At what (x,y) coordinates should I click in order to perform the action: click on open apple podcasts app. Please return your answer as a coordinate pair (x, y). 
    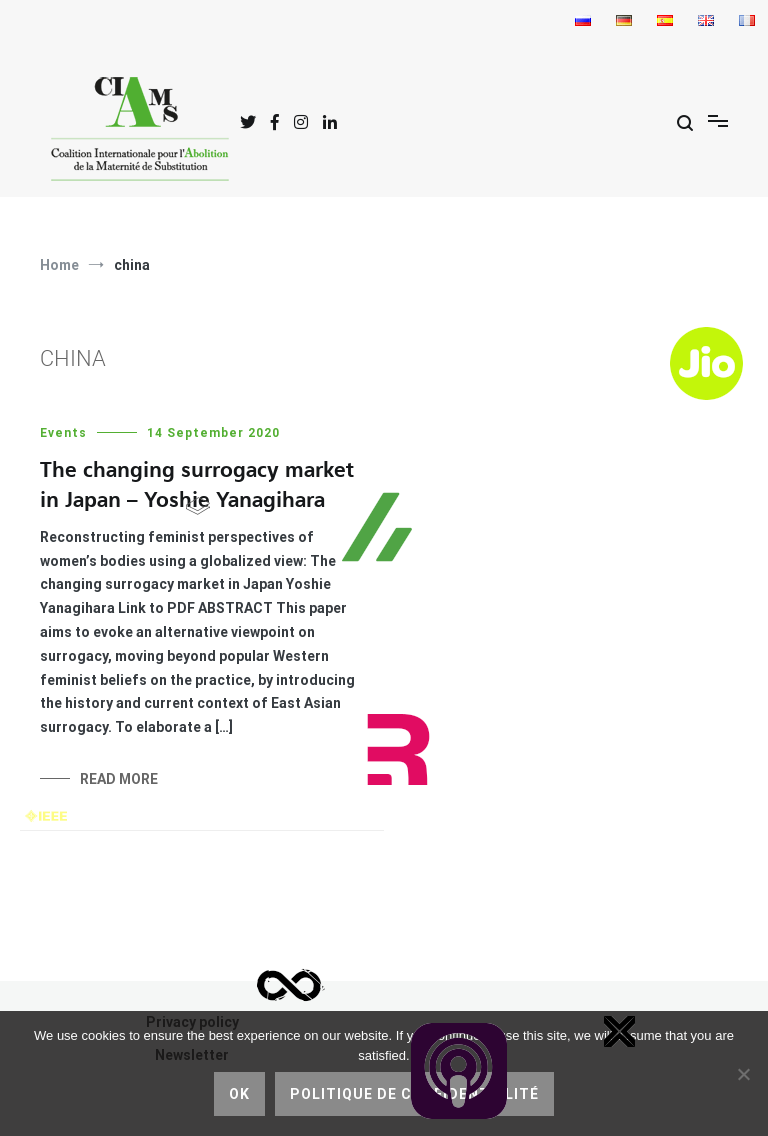
    Looking at the image, I should click on (459, 1071).